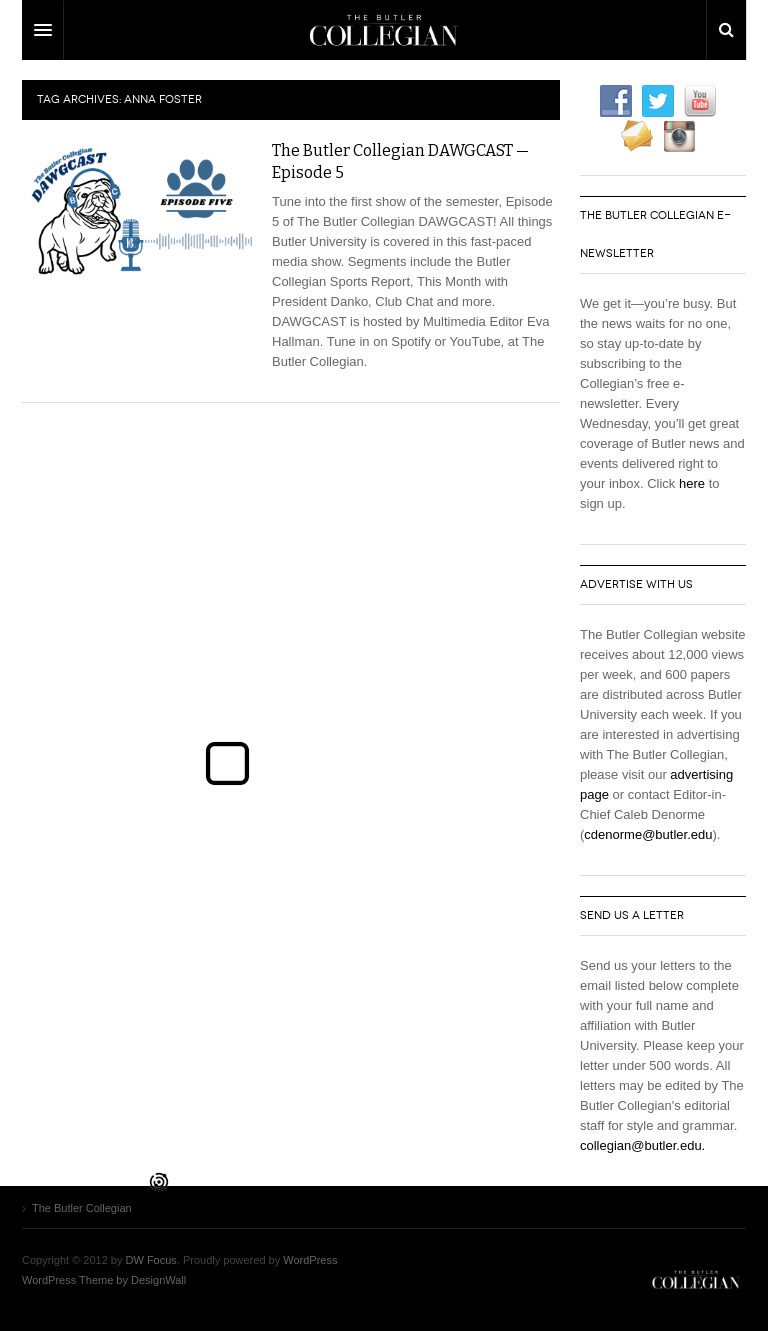 This screenshot has height=1331, width=768. What do you see at coordinates (227, 763) in the screenshot?
I see `stop media playback` at bounding box center [227, 763].